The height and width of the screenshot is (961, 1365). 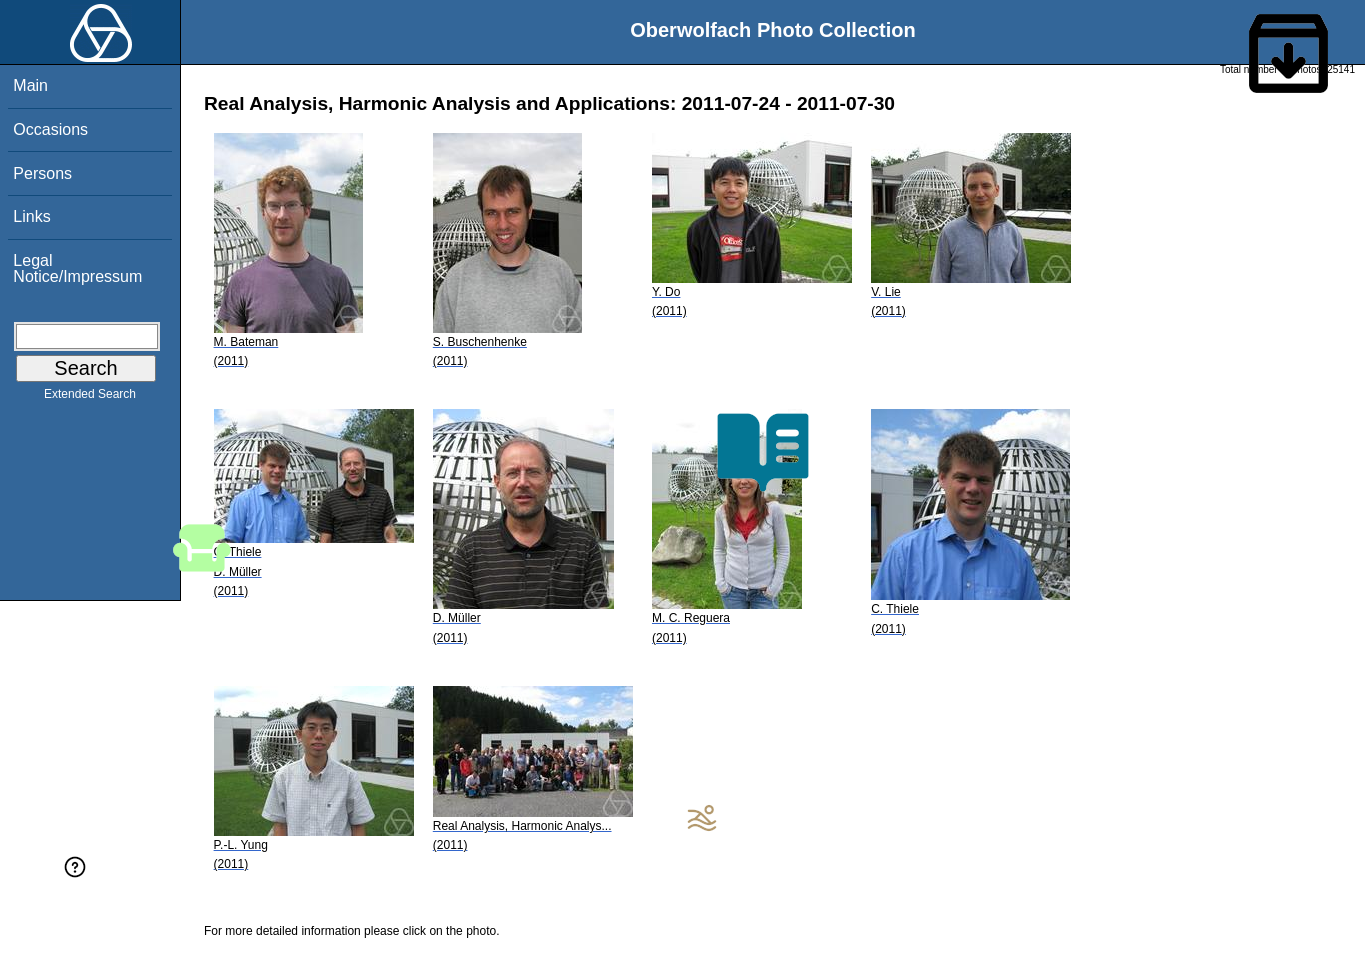 What do you see at coordinates (202, 549) in the screenshot?
I see `browse furniture or home decor items` at bounding box center [202, 549].